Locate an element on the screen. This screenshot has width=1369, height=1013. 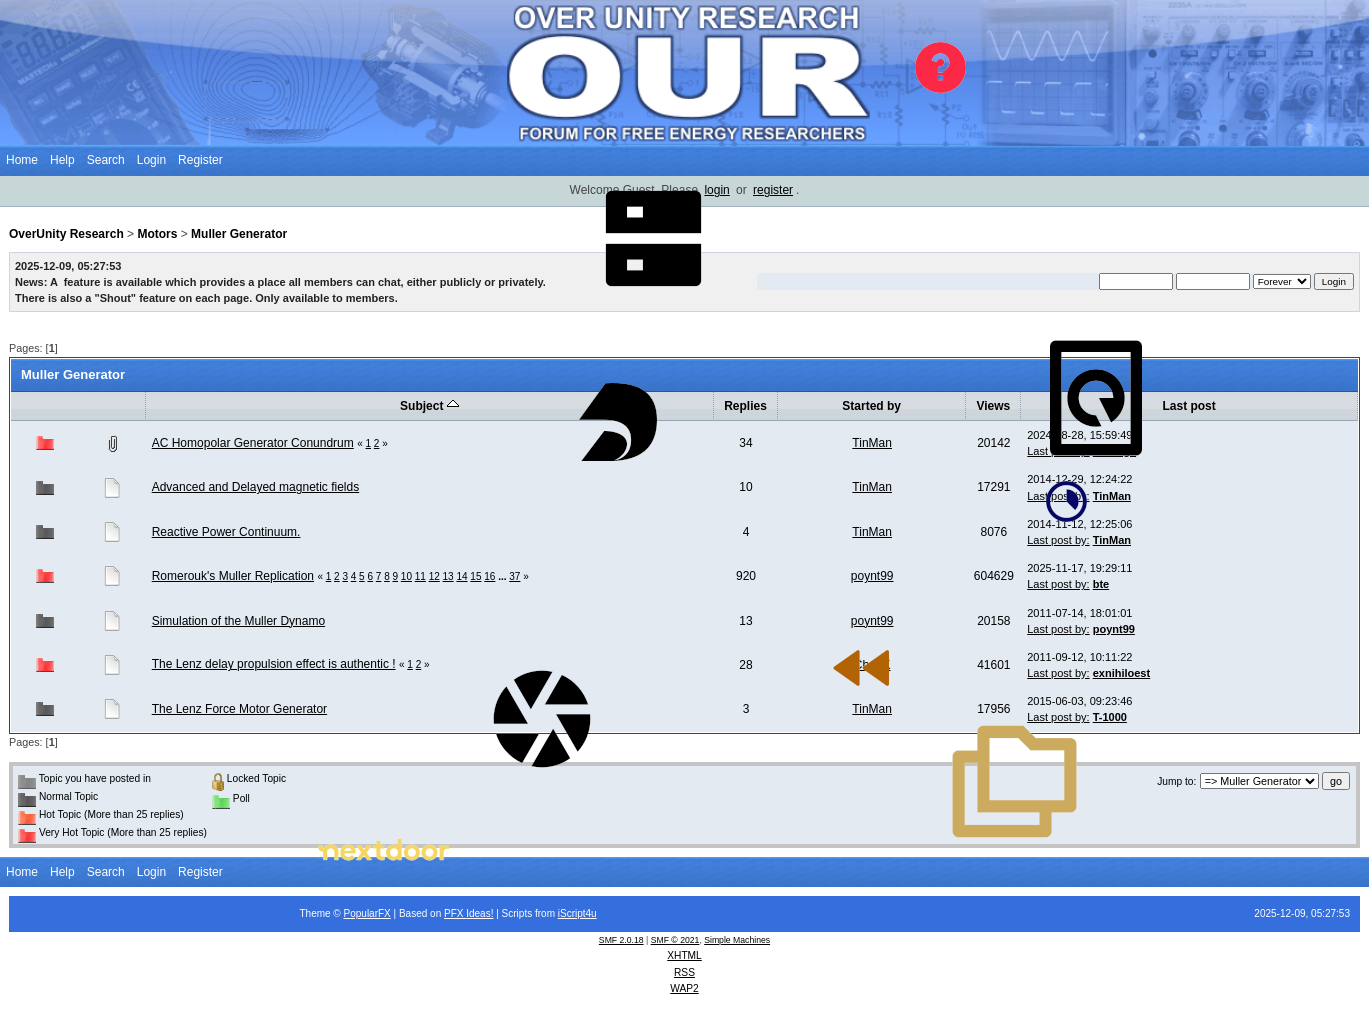
open deepnote collaborative notebook is located at coordinates (618, 422).